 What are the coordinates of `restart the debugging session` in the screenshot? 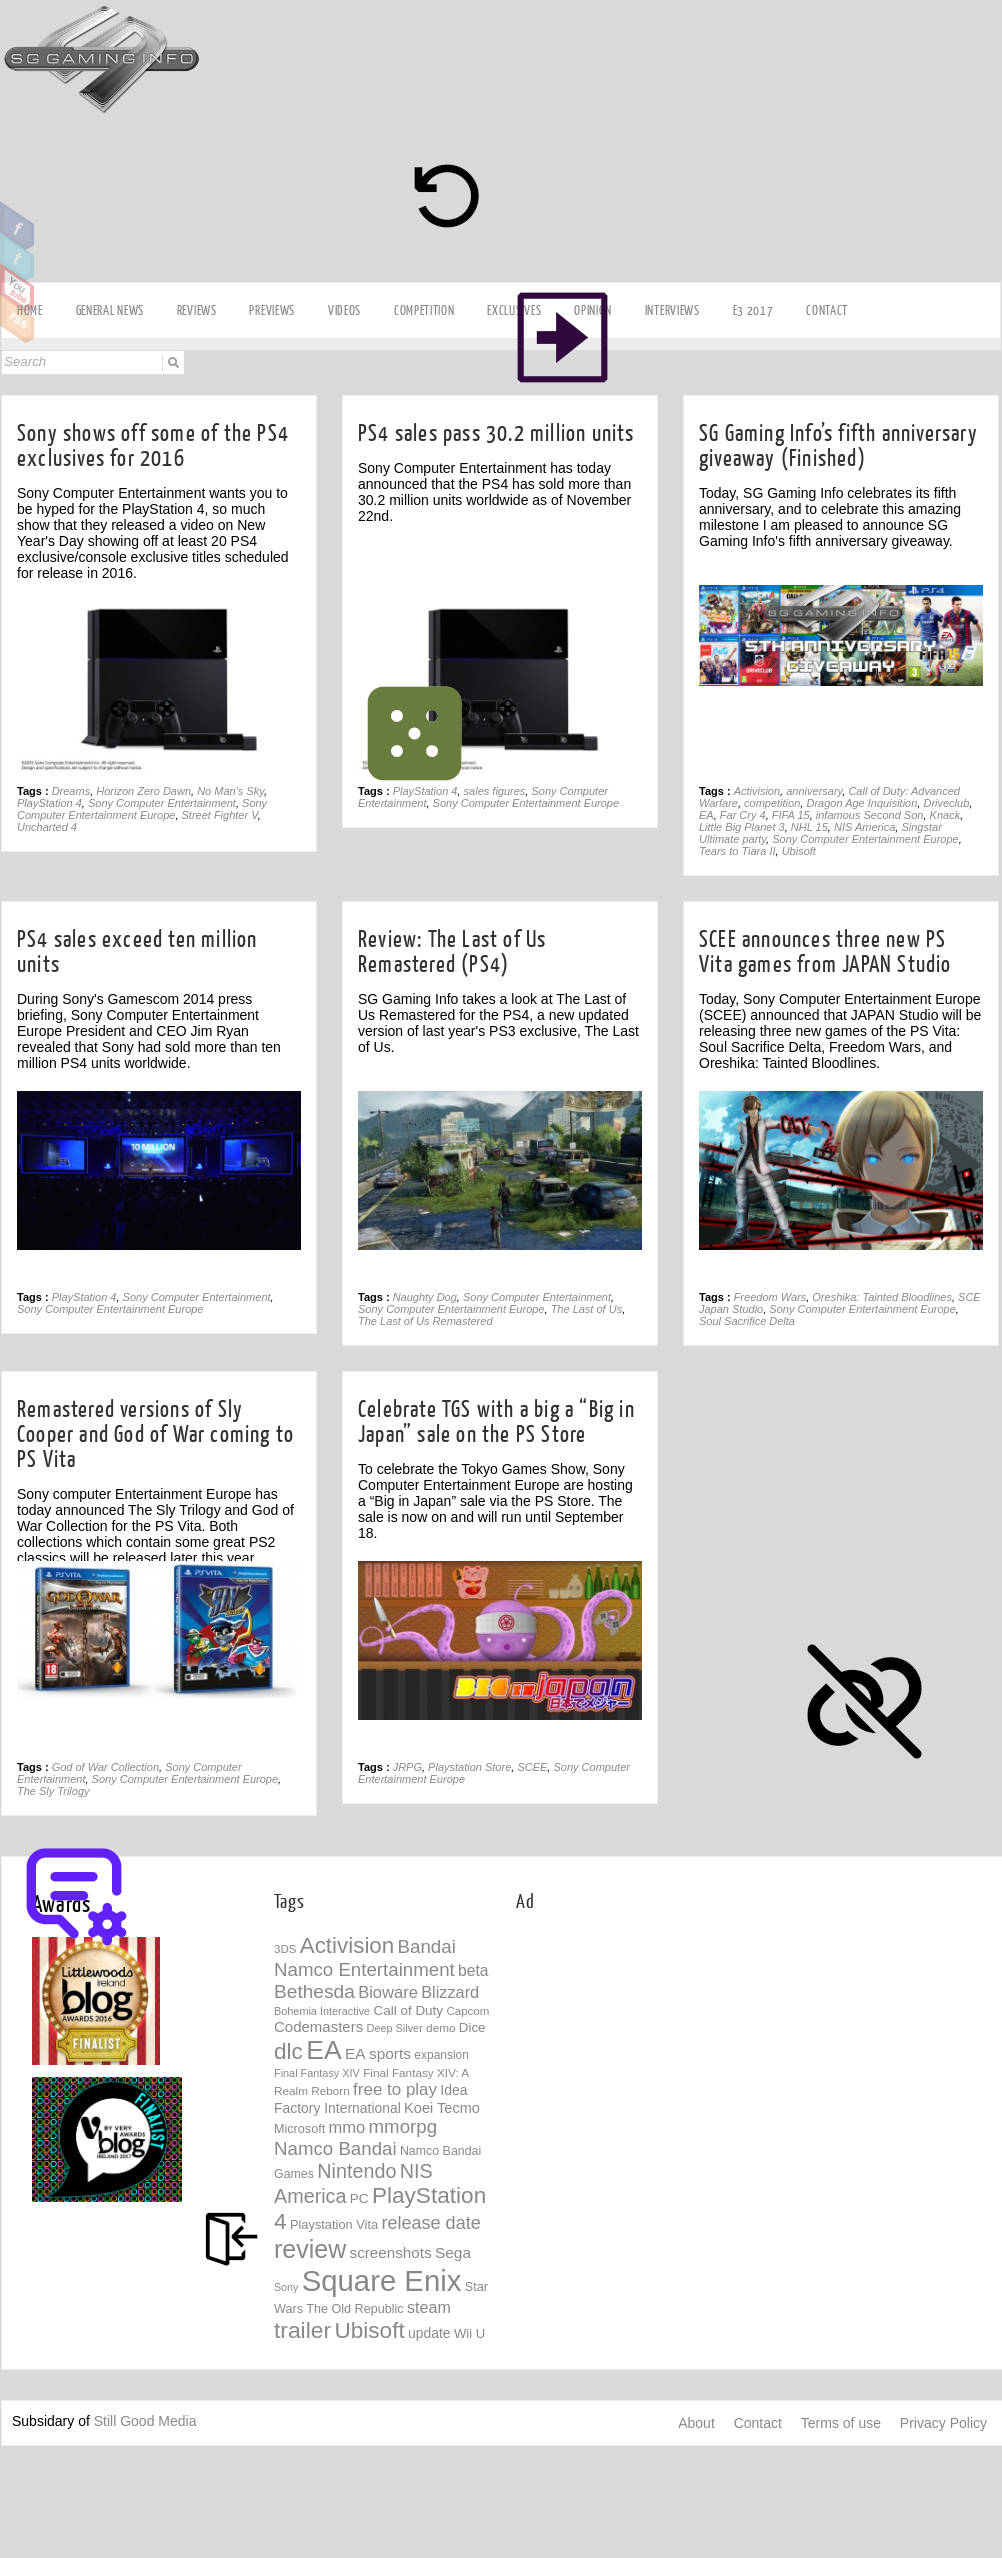 It's located at (446, 196).